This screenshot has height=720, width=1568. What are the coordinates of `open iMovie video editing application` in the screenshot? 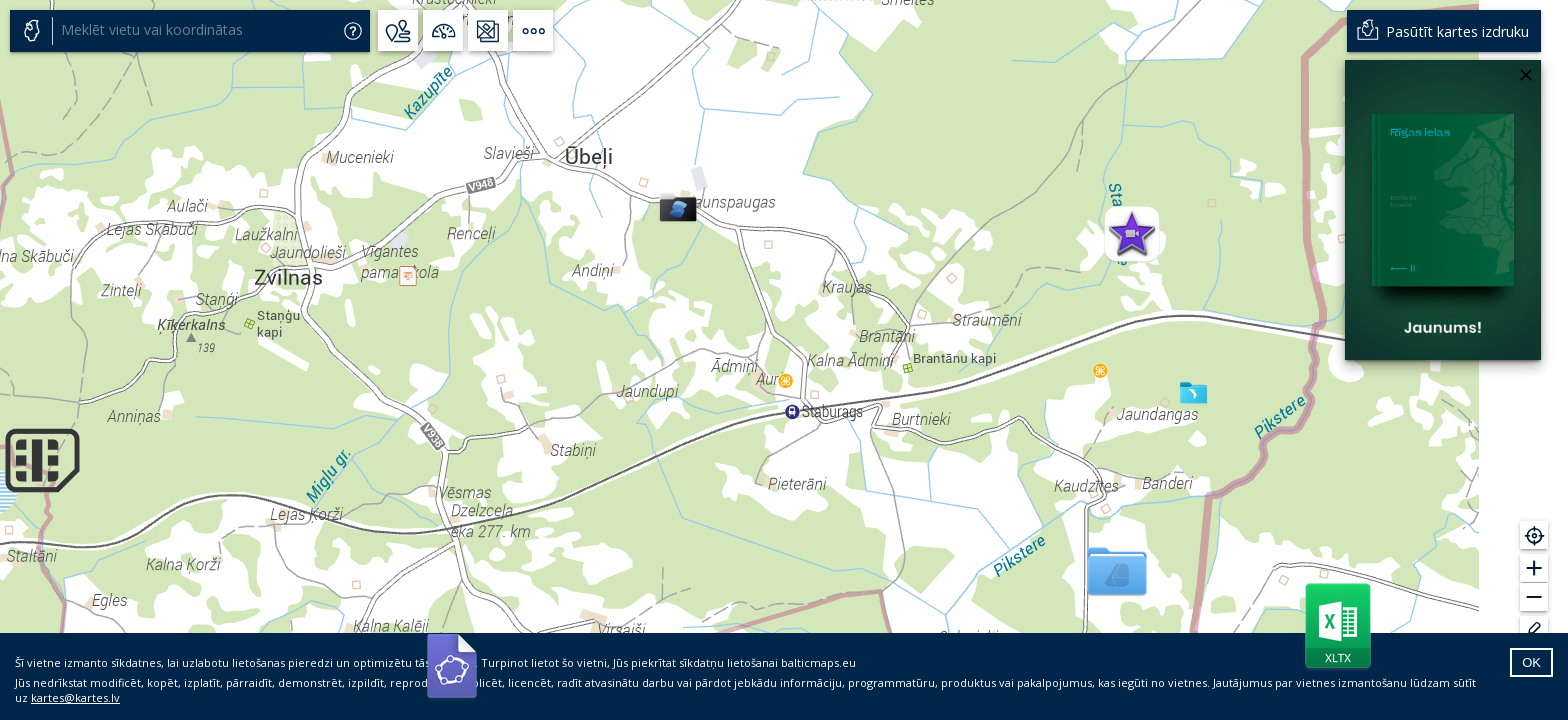 It's located at (1132, 234).